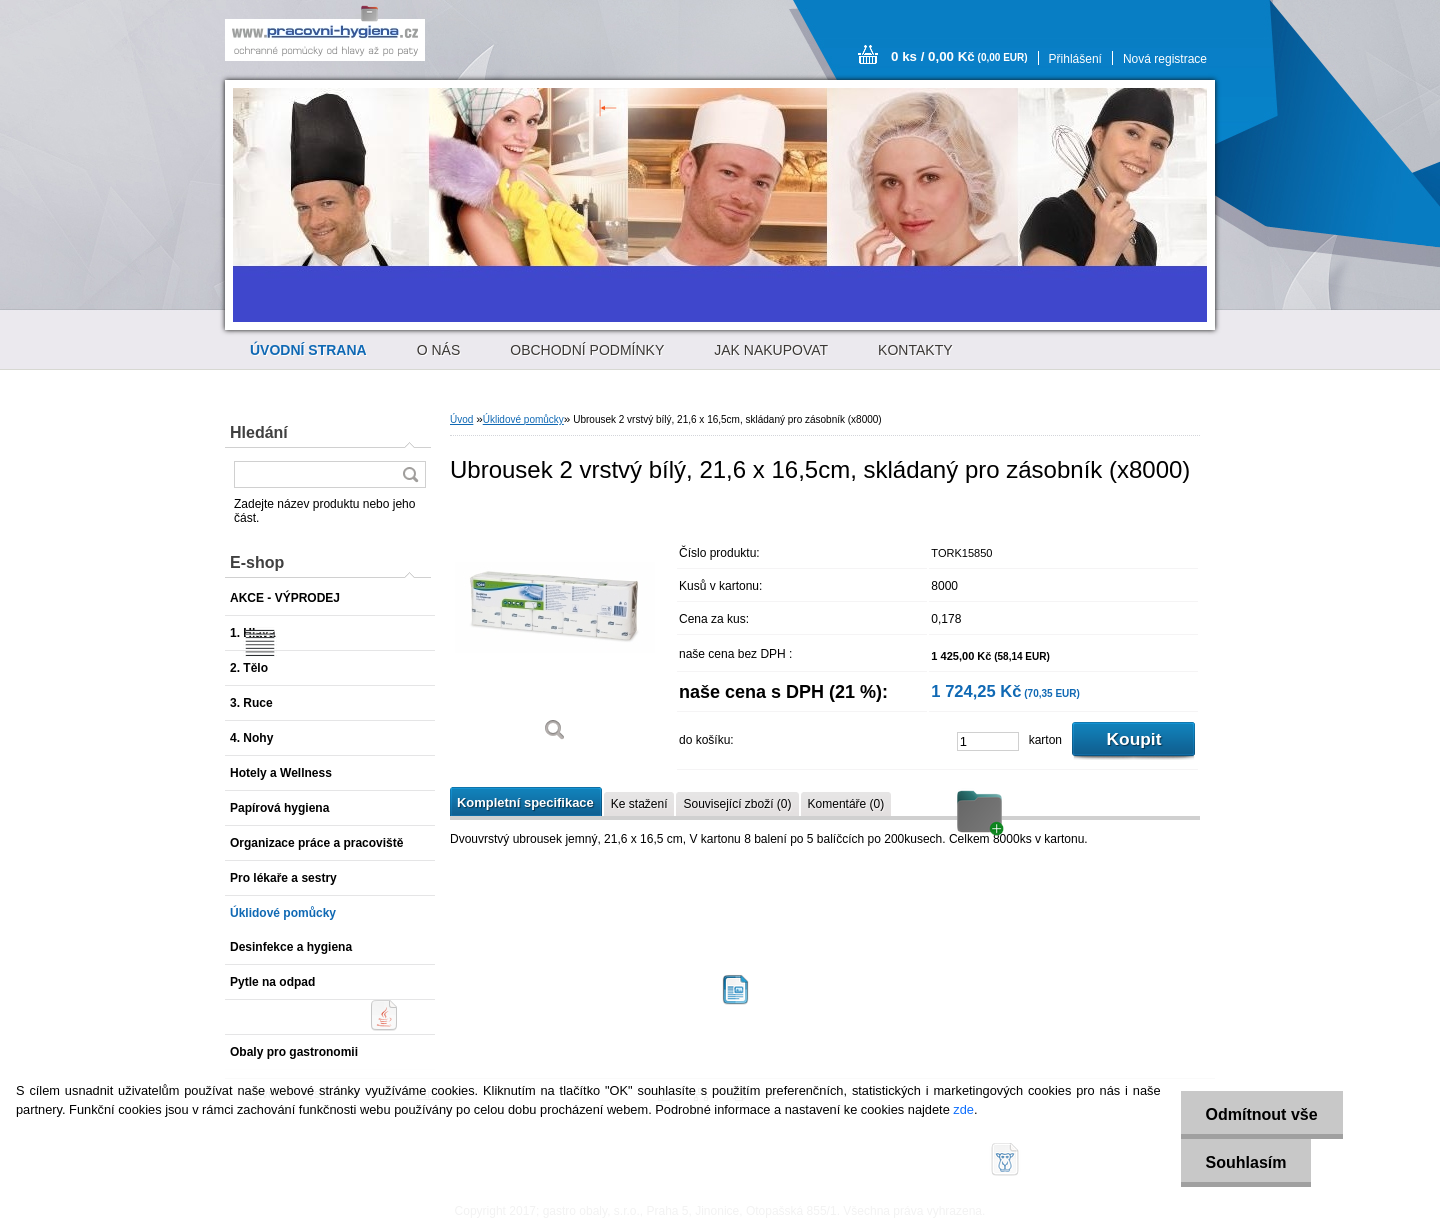 This screenshot has width=1440, height=1218. Describe the element at coordinates (260, 643) in the screenshot. I see `justify text to fill the full width` at that location.